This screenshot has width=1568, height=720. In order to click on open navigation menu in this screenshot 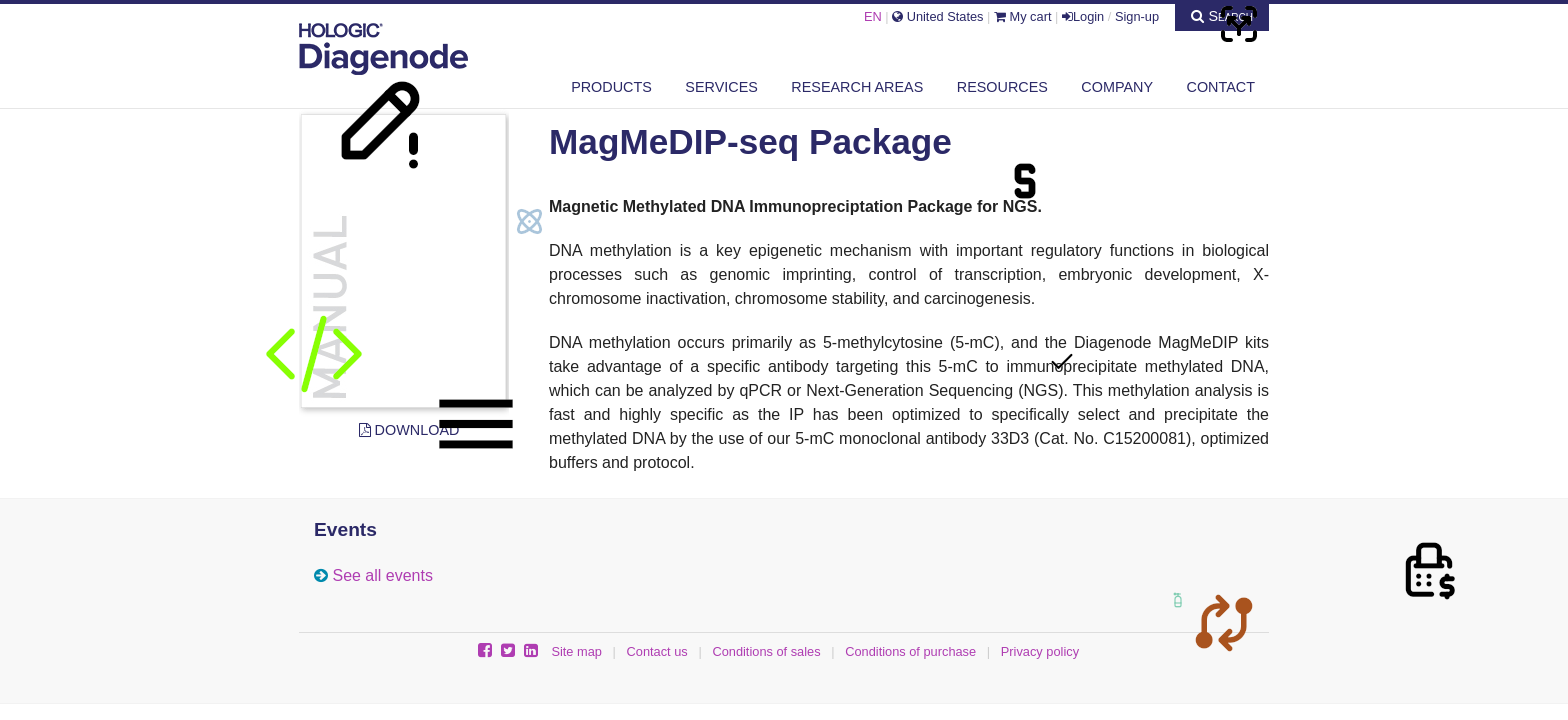, I will do `click(476, 424)`.